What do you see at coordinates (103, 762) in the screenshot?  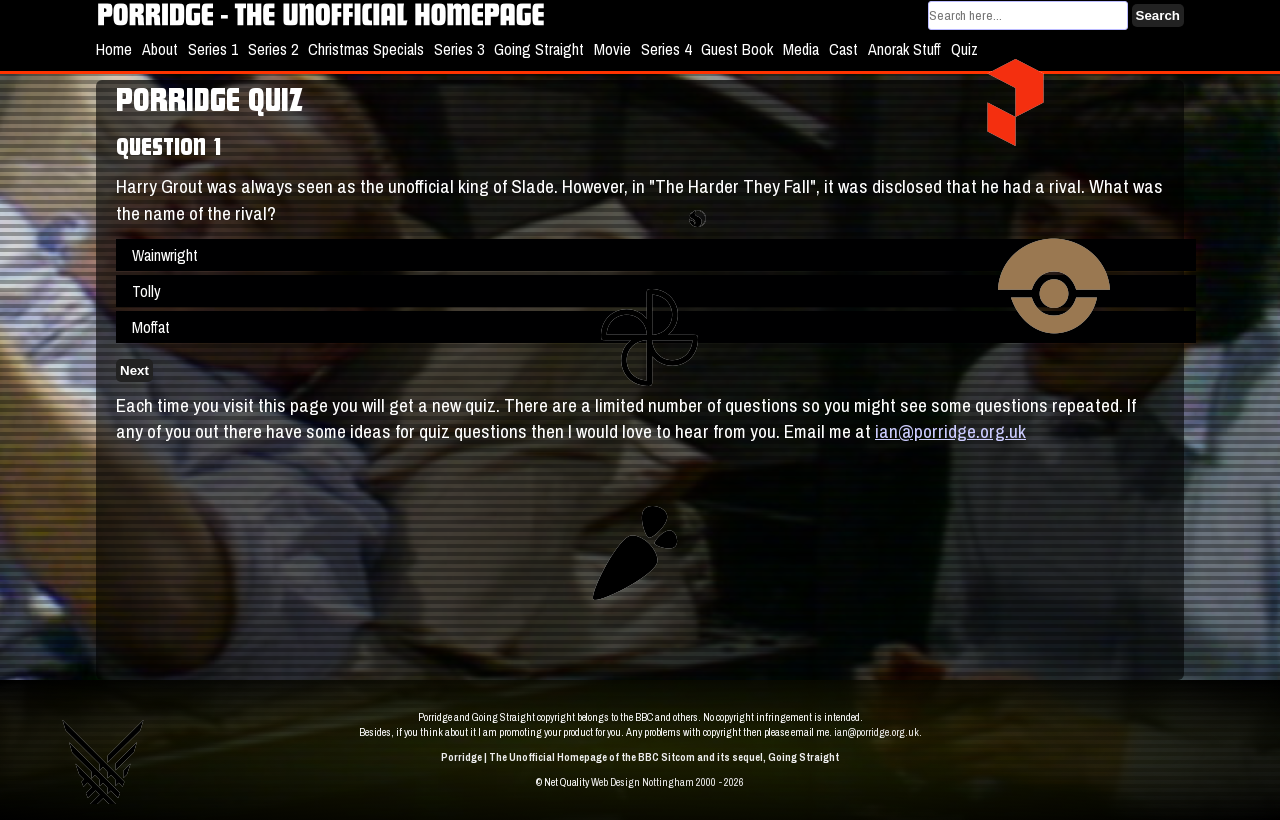 I see `the game awards official logo` at bounding box center [103, 762].